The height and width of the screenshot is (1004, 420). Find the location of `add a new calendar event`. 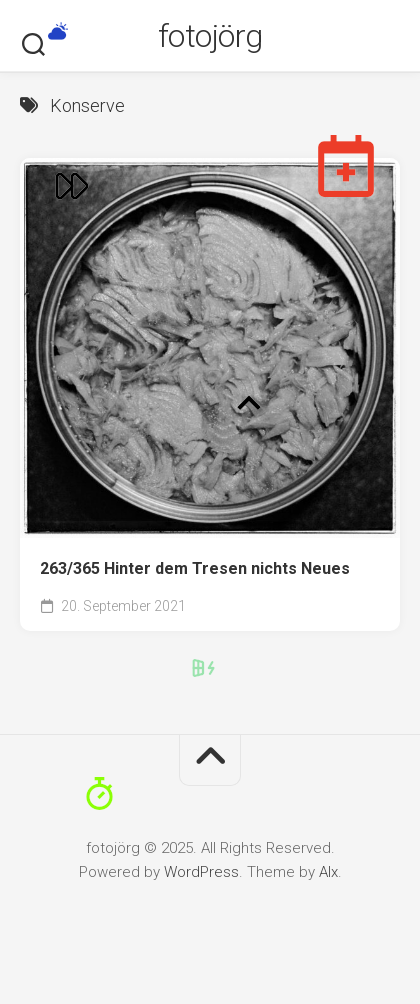

add a new calendar event is located at coordinates (346, 166).